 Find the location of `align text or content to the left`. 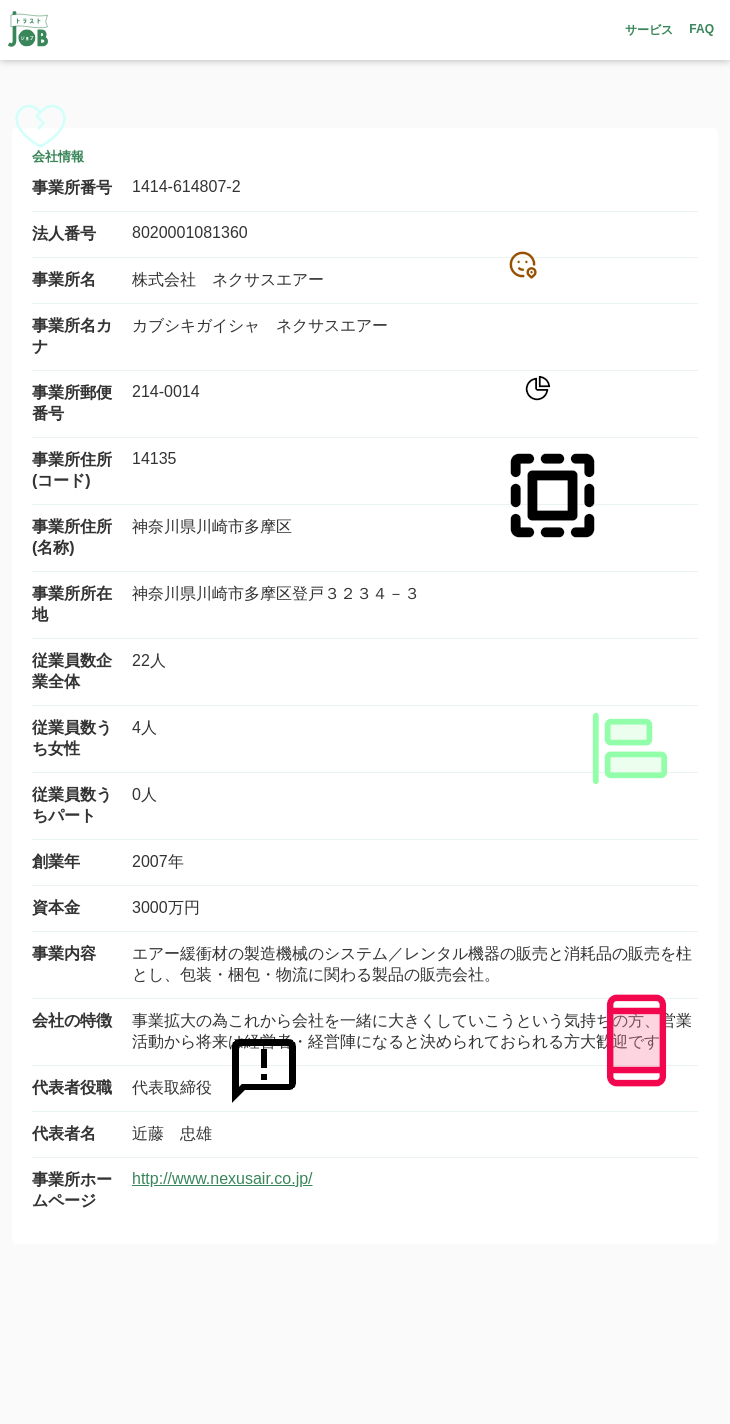

align text or content to the left is located at coordinates (628, 748).